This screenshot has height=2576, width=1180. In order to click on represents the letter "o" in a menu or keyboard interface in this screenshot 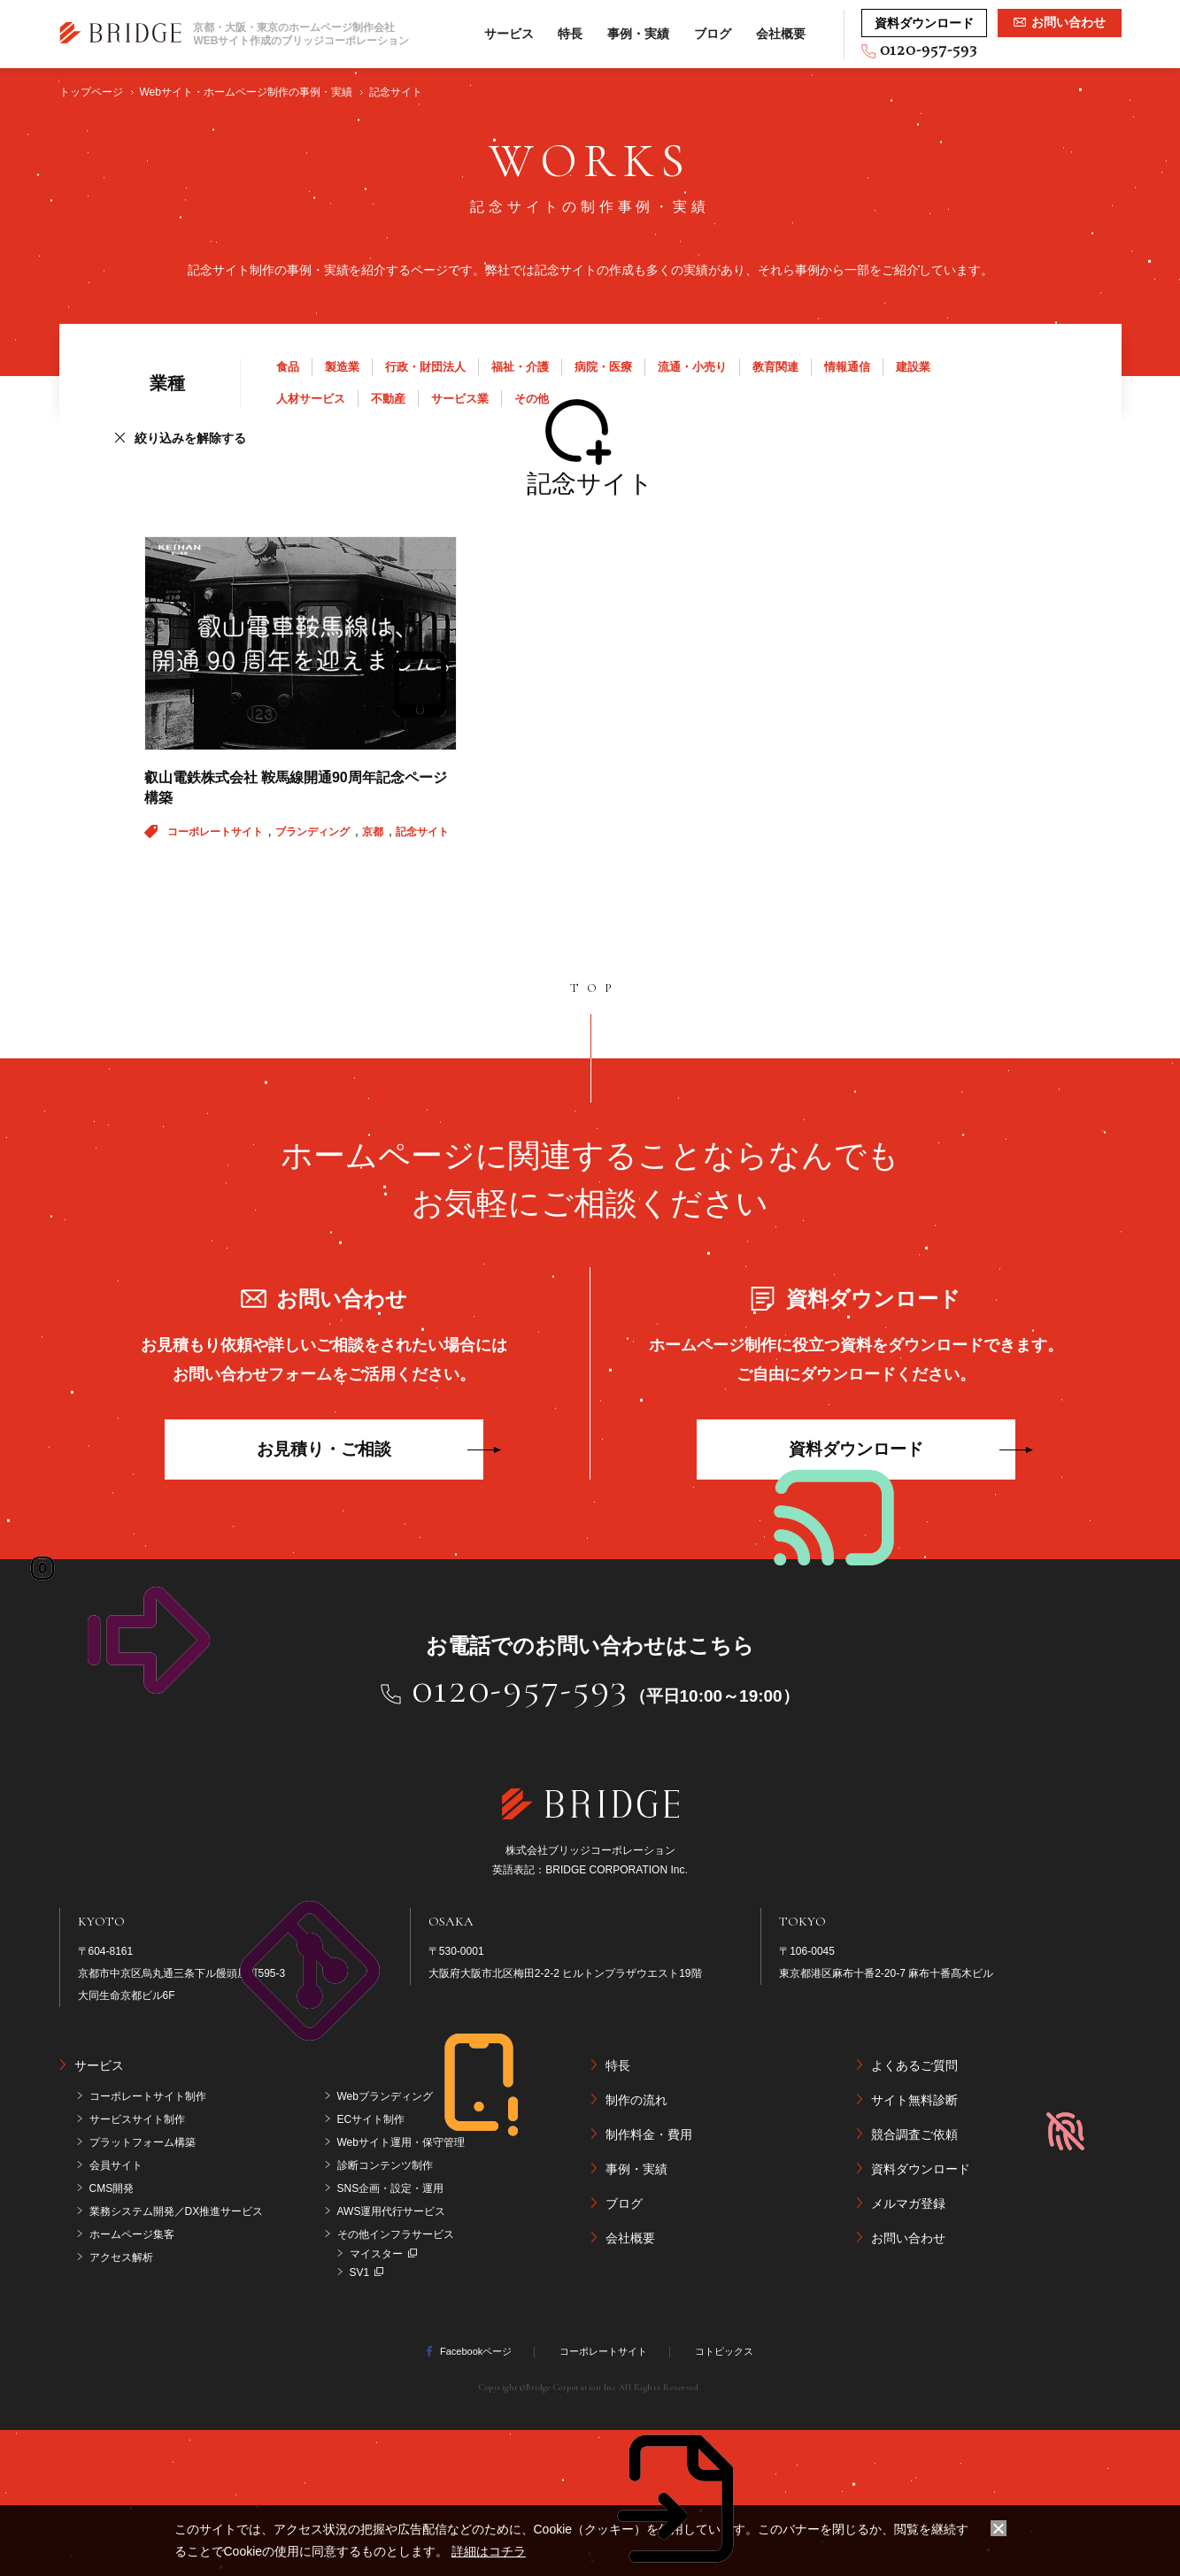, I will do `click(42, 1568)`.